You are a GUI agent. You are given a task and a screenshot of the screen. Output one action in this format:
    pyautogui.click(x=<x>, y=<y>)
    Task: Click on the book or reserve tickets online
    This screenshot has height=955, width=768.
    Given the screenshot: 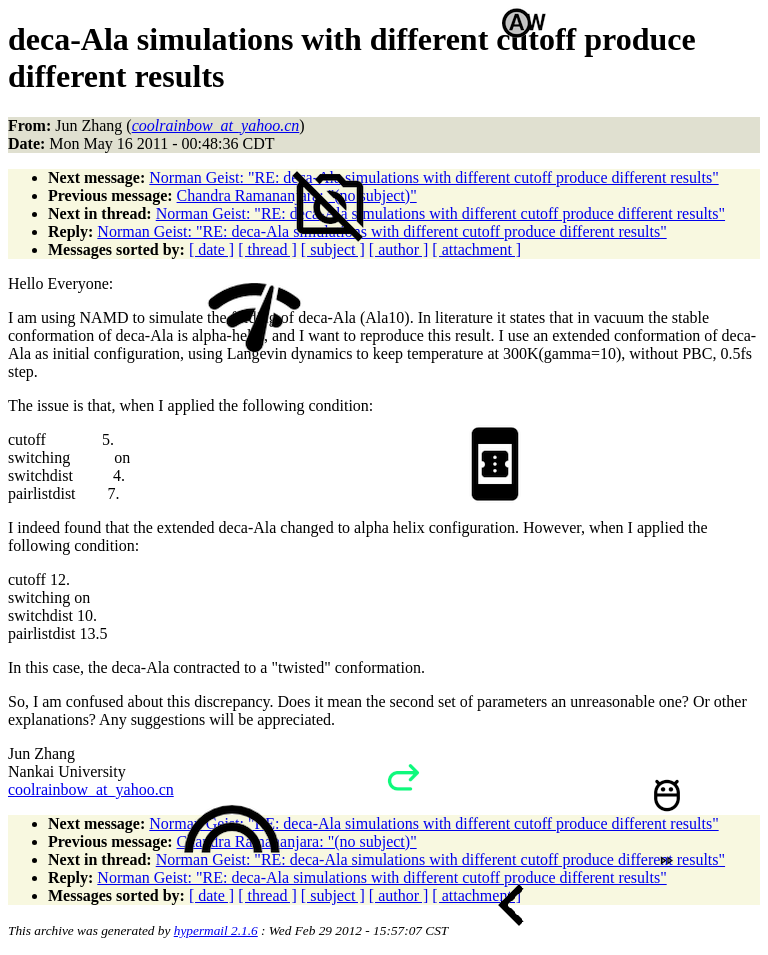 What is the action you would take?
    pyautogui.click(x=495, y=464)
    